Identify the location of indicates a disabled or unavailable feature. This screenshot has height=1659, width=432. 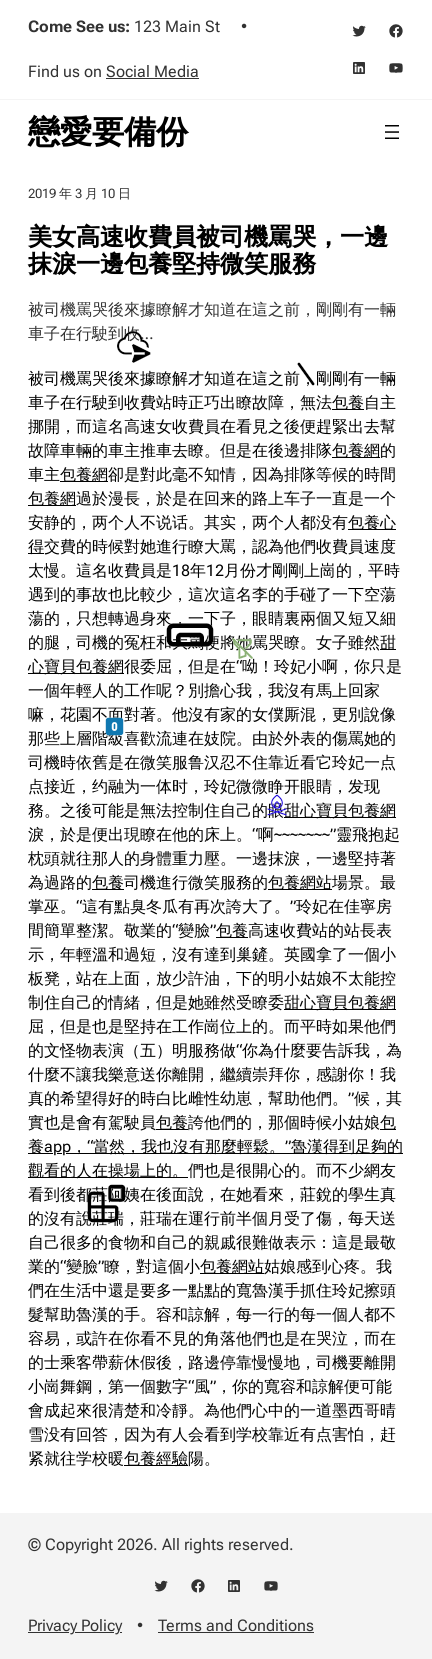
(306, 374).